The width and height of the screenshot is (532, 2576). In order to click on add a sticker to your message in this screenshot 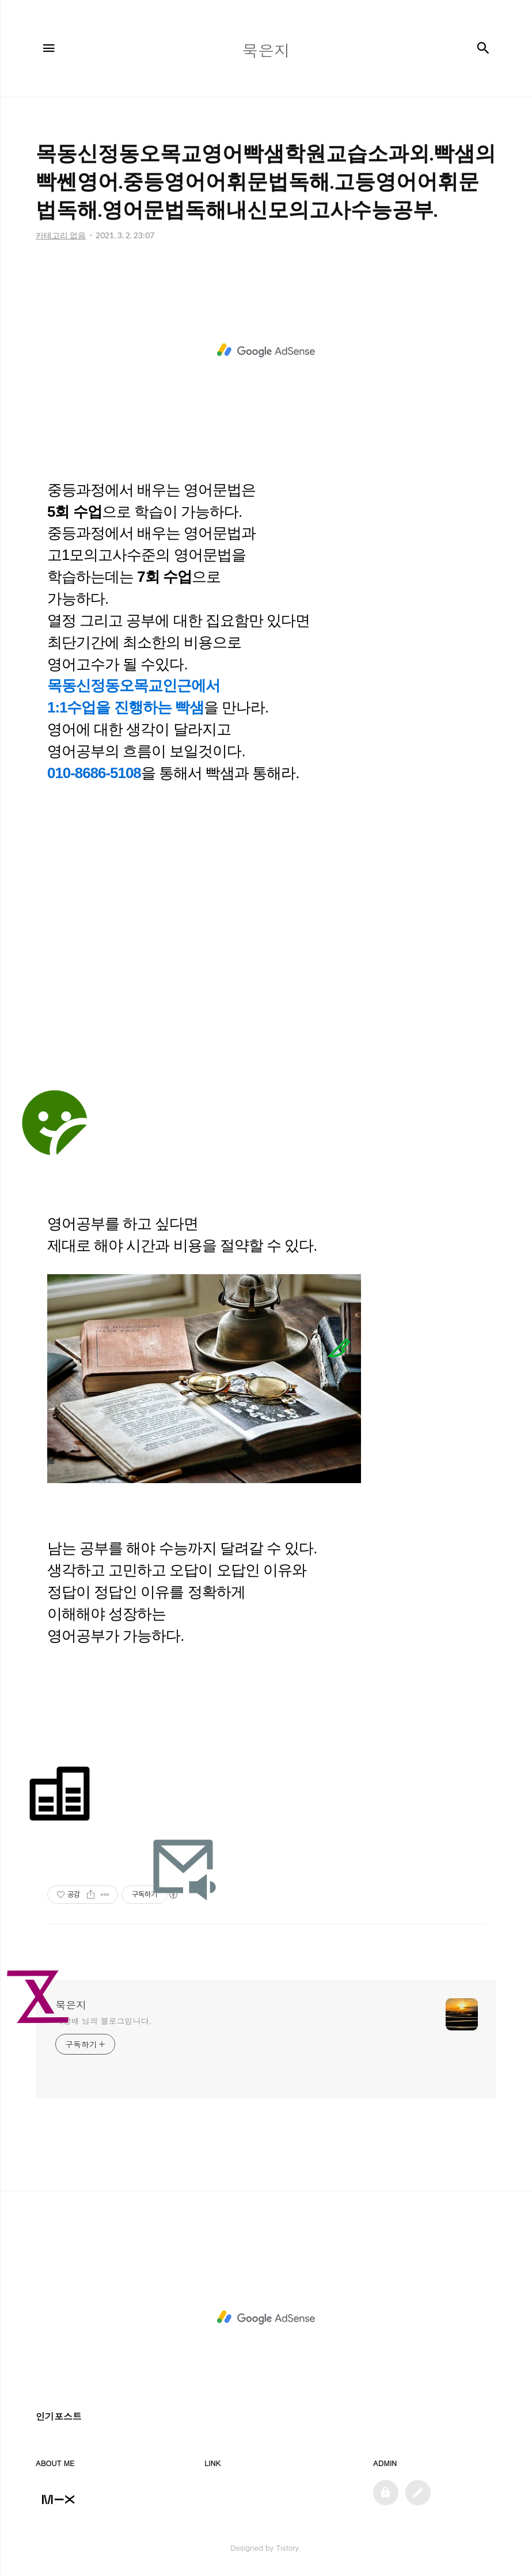, I will do `click(55, 1123)`.